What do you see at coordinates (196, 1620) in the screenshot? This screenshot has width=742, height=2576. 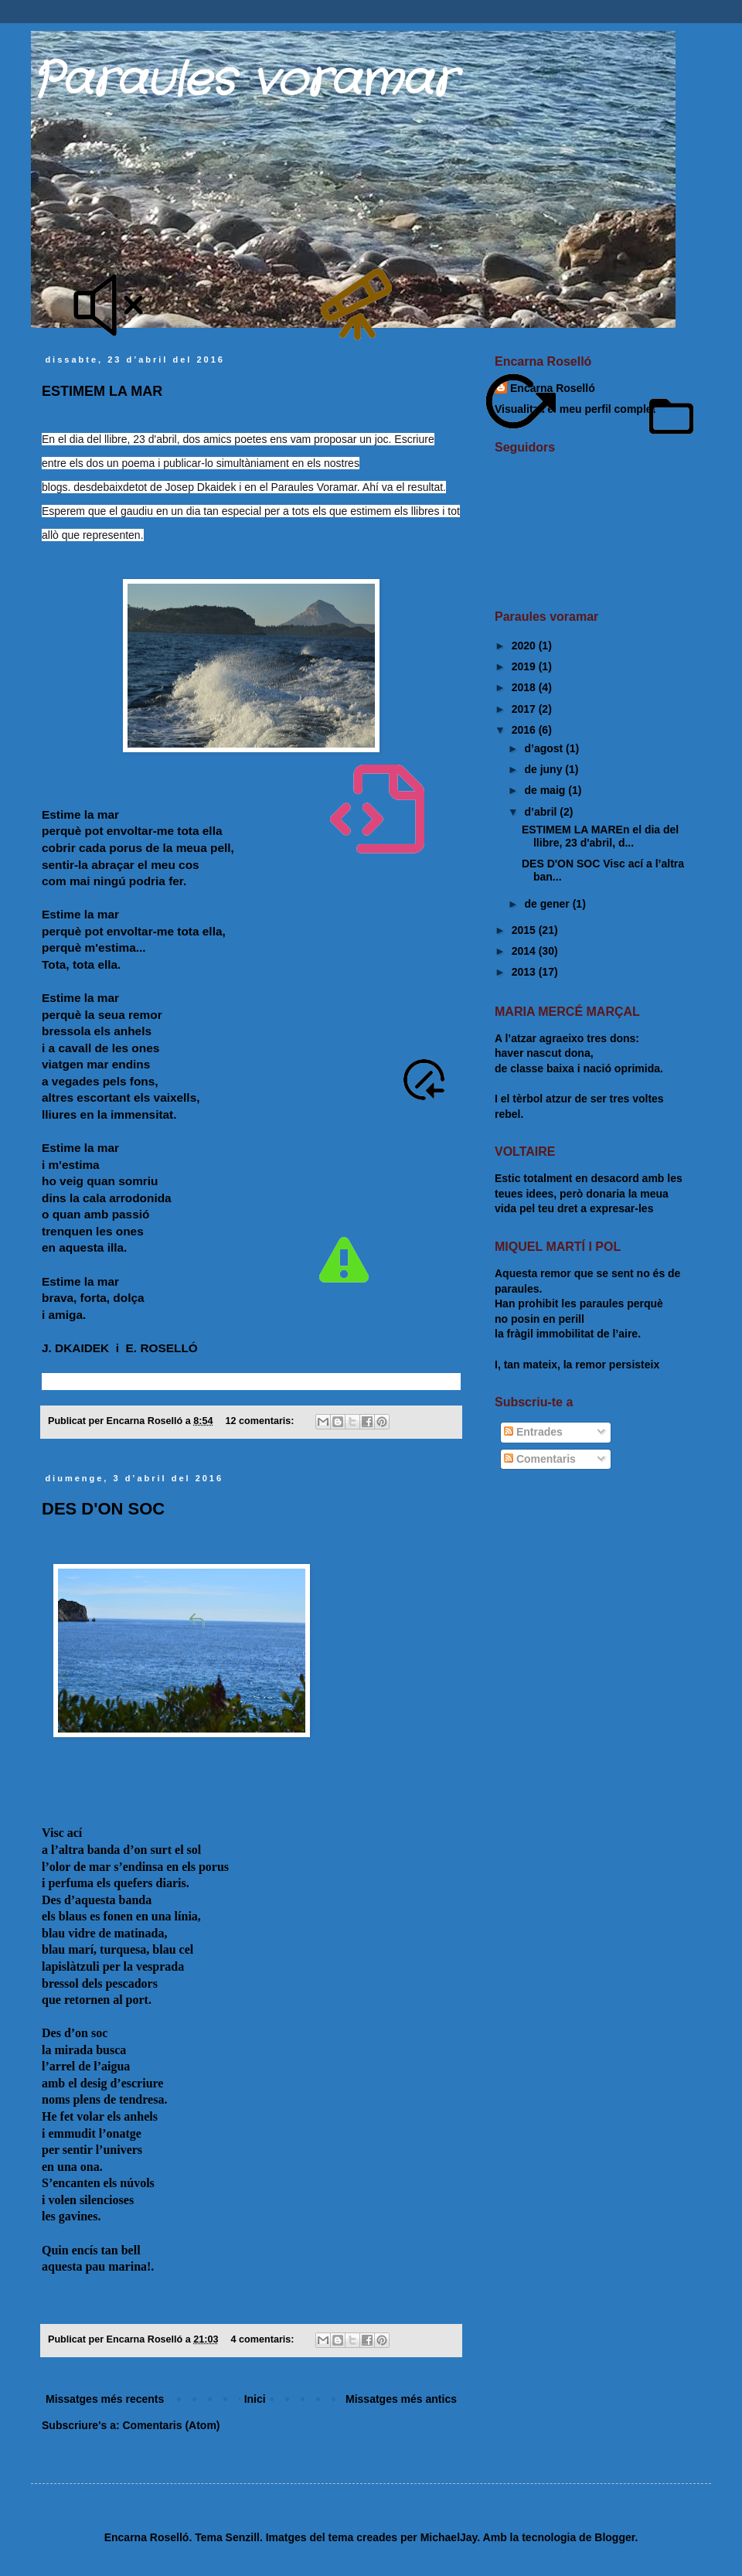 I see `reply to a message or comment` at bounding box center [196, 1620].